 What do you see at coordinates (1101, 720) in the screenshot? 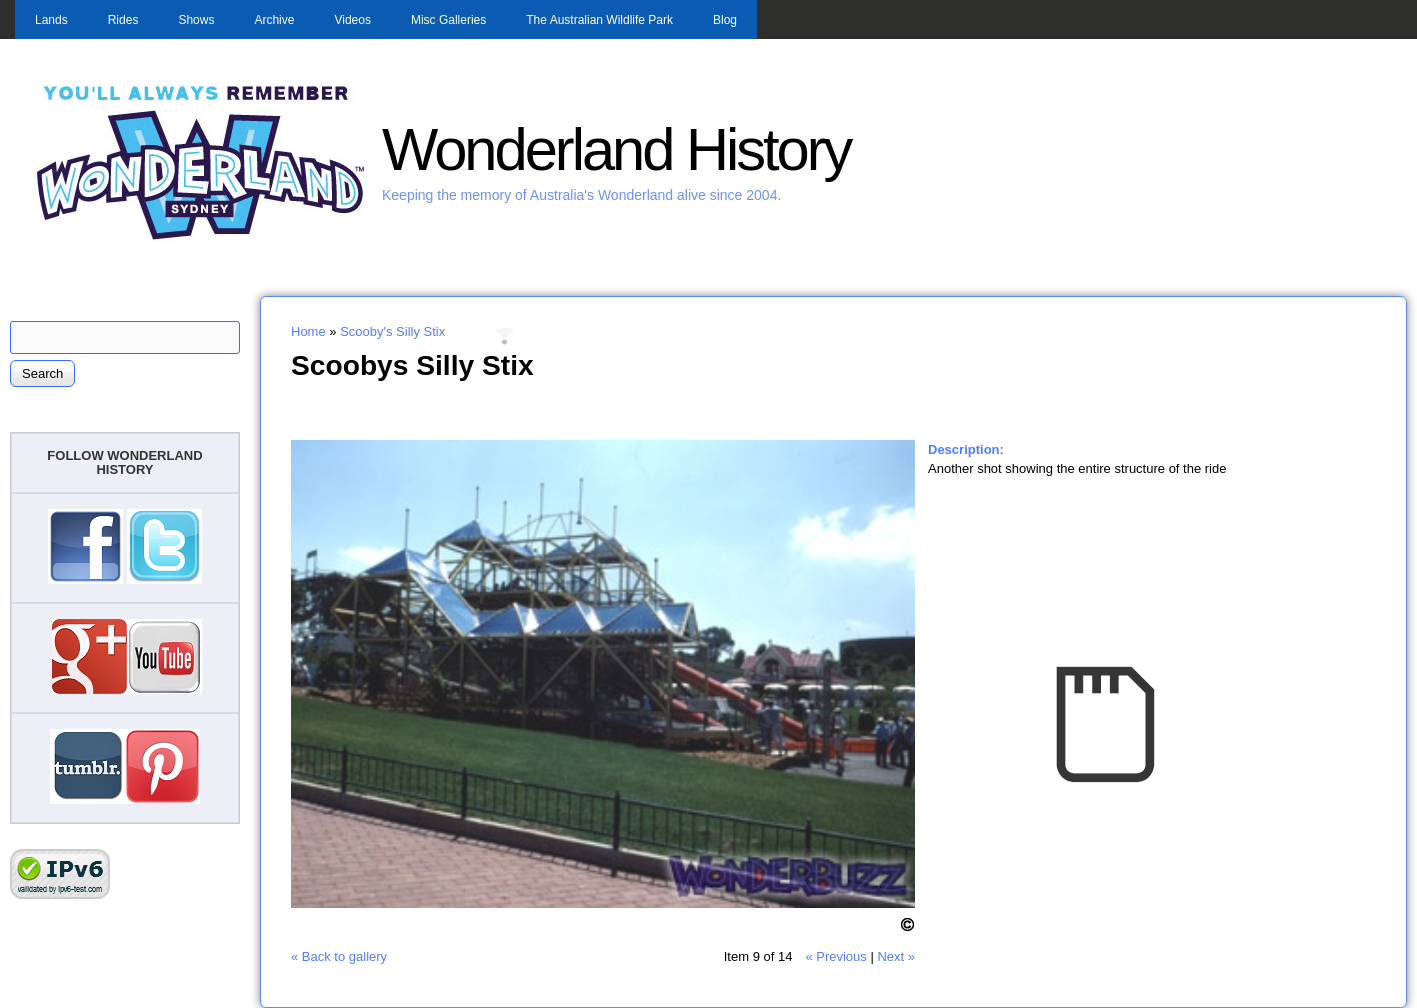
I see `access removable storage device` at bounding box center [1101, 720].